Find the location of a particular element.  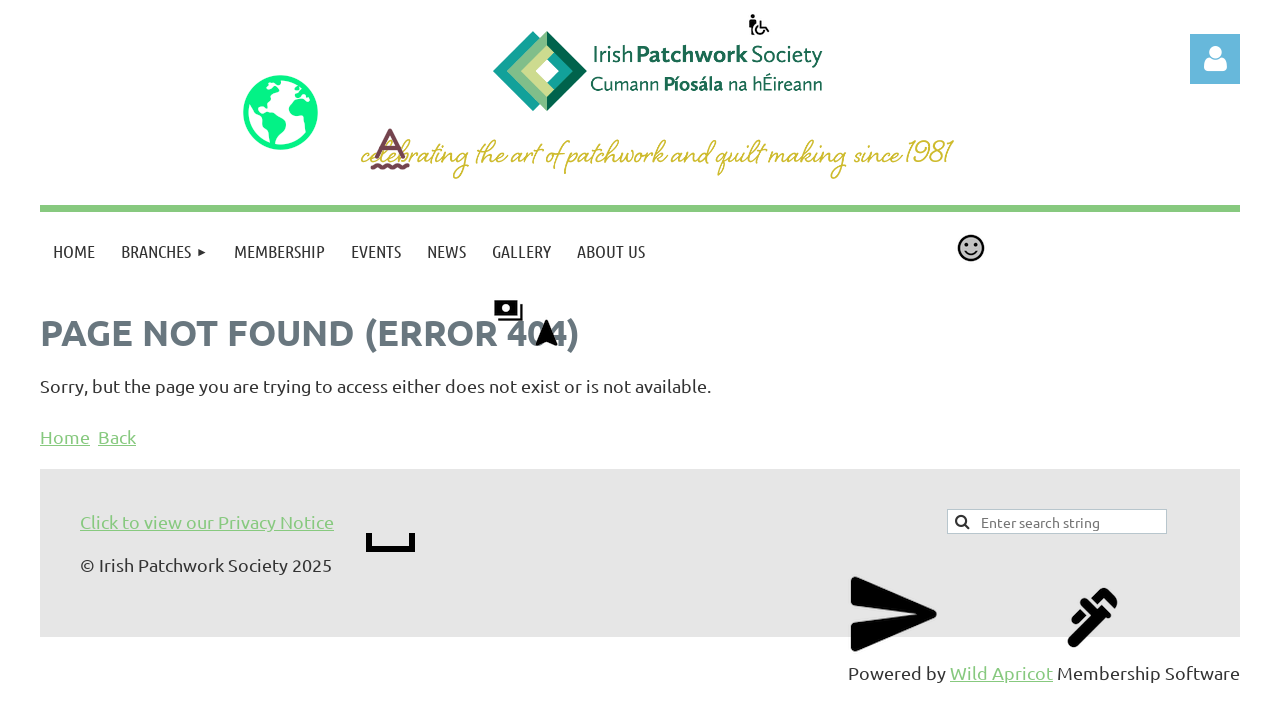

access plumbing services is located at coordinates (1092, 617).